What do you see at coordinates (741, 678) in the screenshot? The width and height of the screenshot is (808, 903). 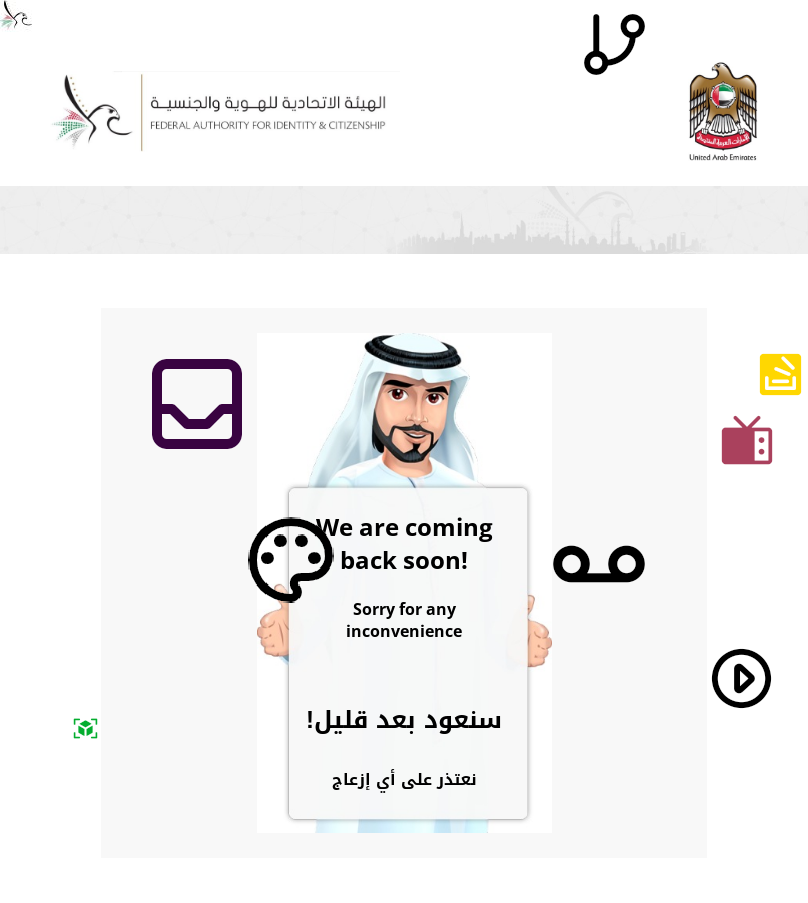 I see `play media or video content` at bounding box center [741, 678].